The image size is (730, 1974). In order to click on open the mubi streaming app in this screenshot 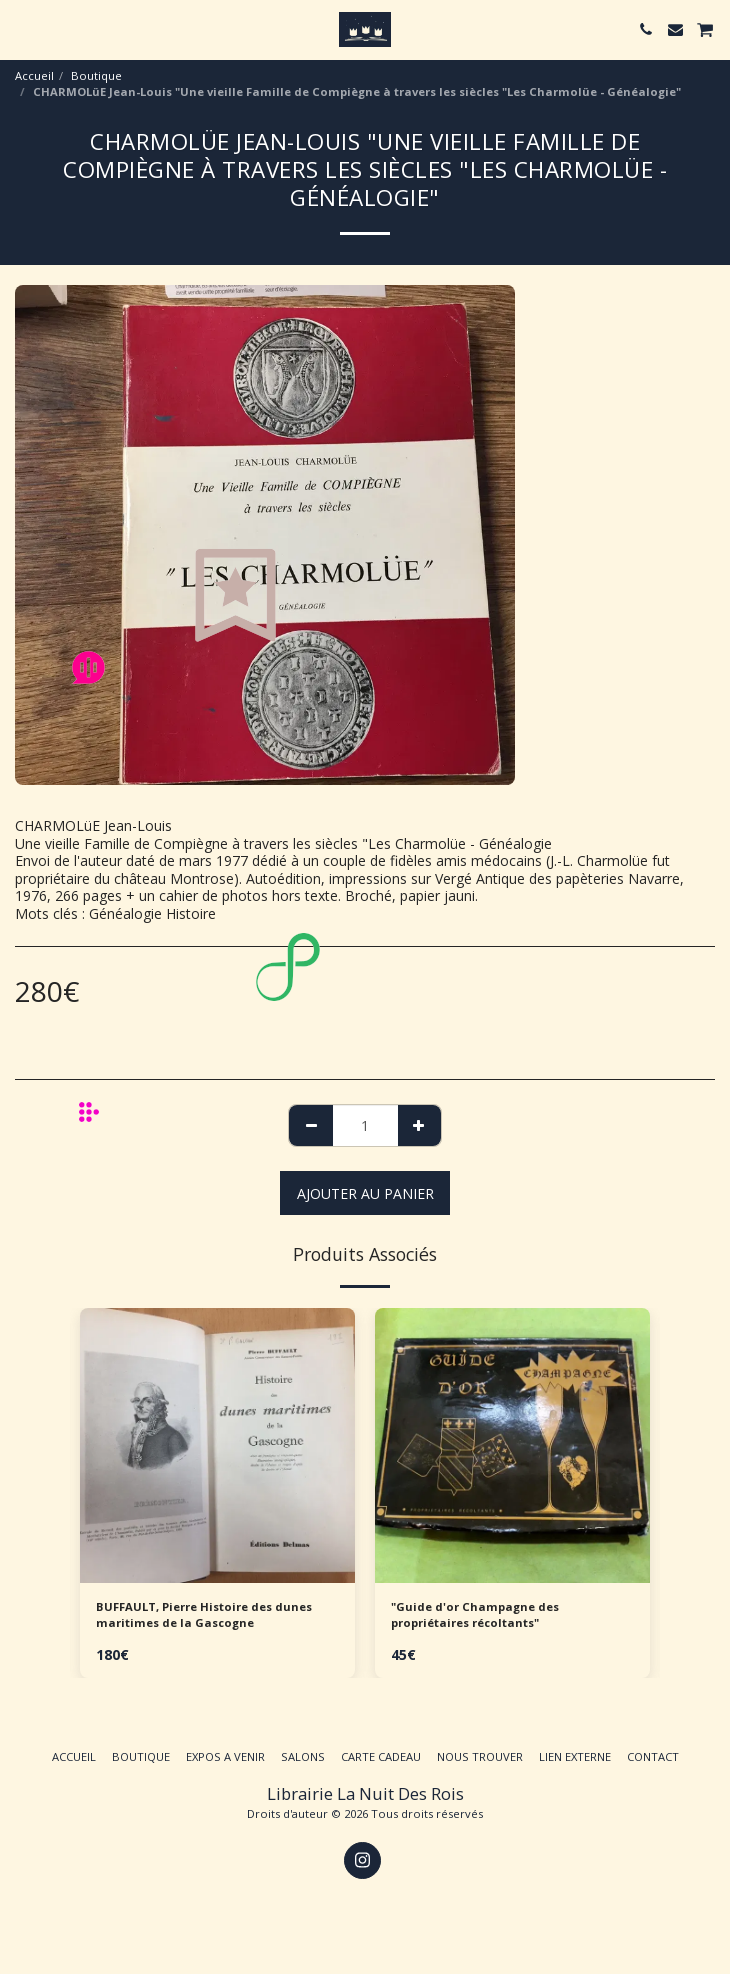, I will do `click(89, 1112)`.